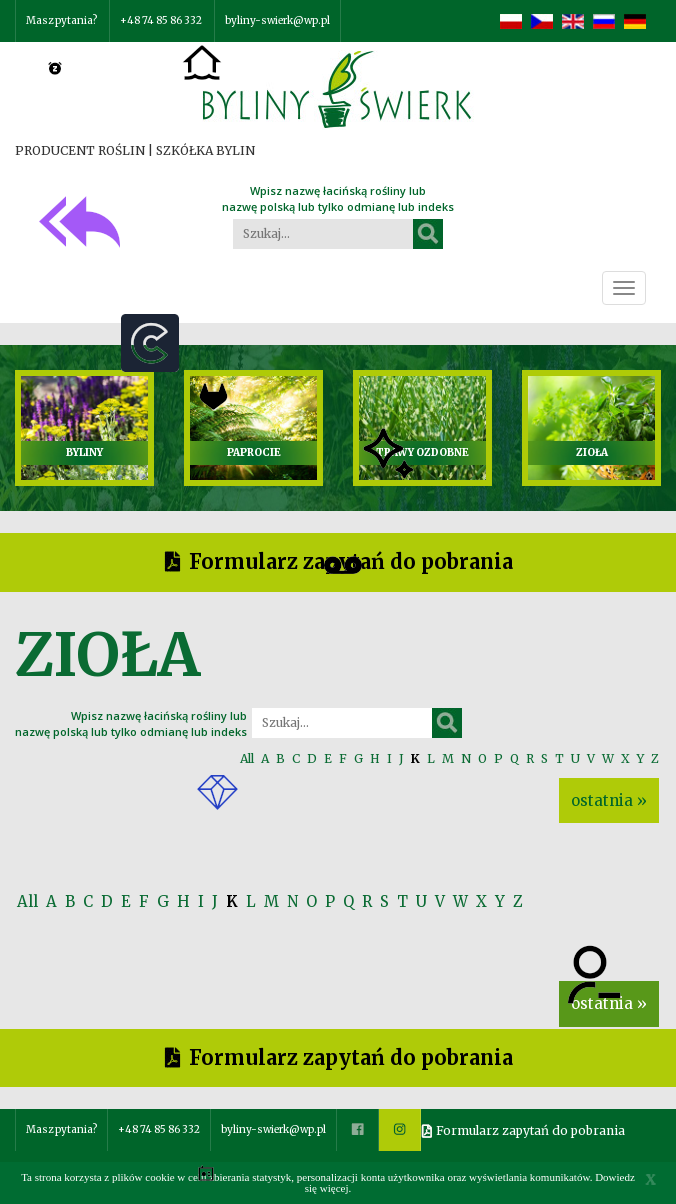 The image size is (676, 1204). I want to click on open radio or audio streaming app, so click(206, 1174).